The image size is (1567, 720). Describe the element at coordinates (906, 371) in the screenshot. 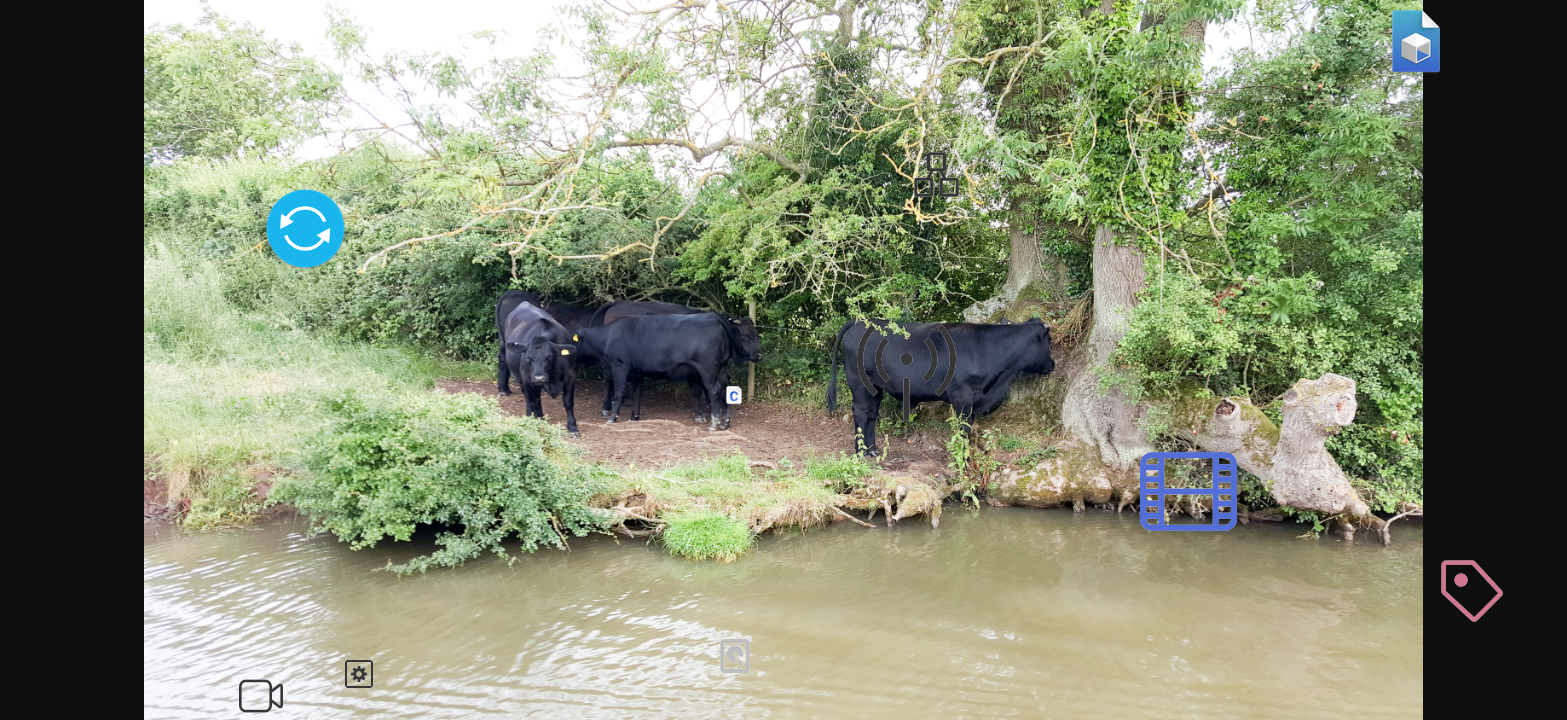

I see `indicates cellular network signal strength` at that location.